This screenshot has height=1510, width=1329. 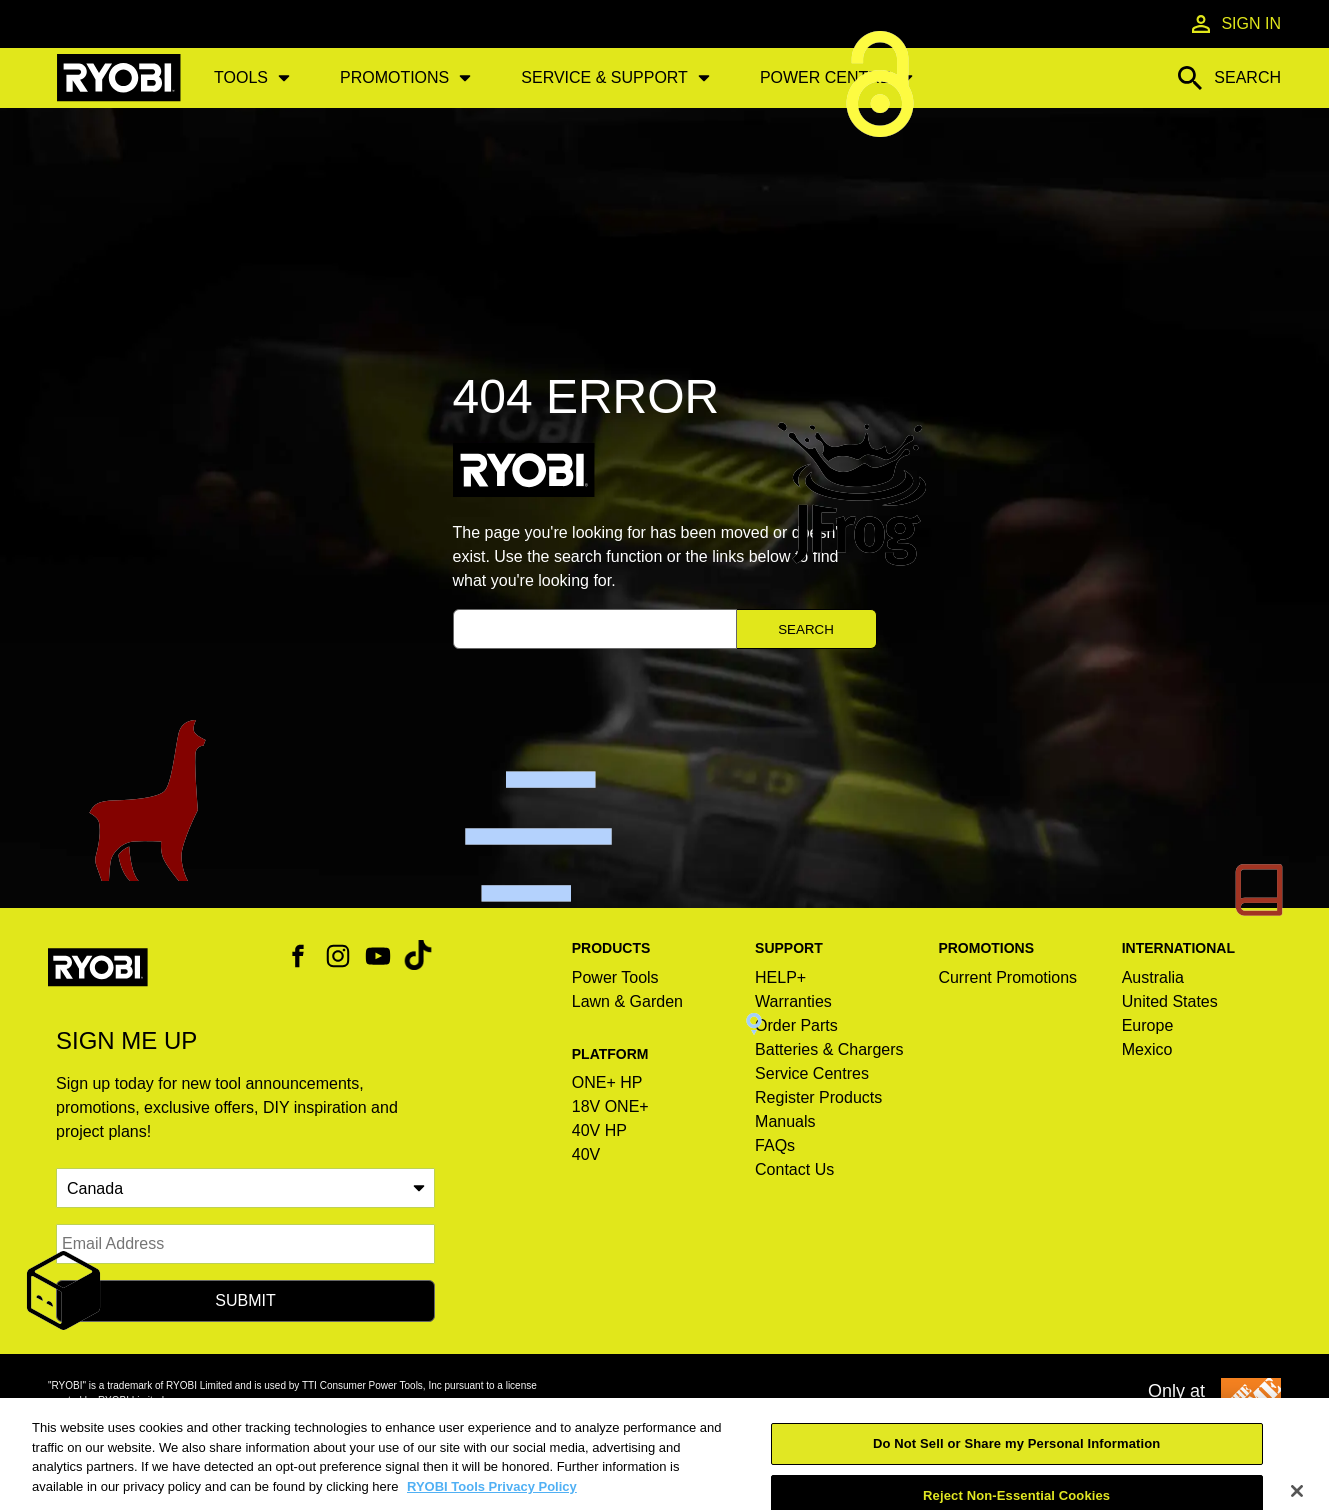 What do you see at coordinates (880, 84) in the screenshot?
I see `indicates open access content available without subscription` at bounding box center [880, 84].